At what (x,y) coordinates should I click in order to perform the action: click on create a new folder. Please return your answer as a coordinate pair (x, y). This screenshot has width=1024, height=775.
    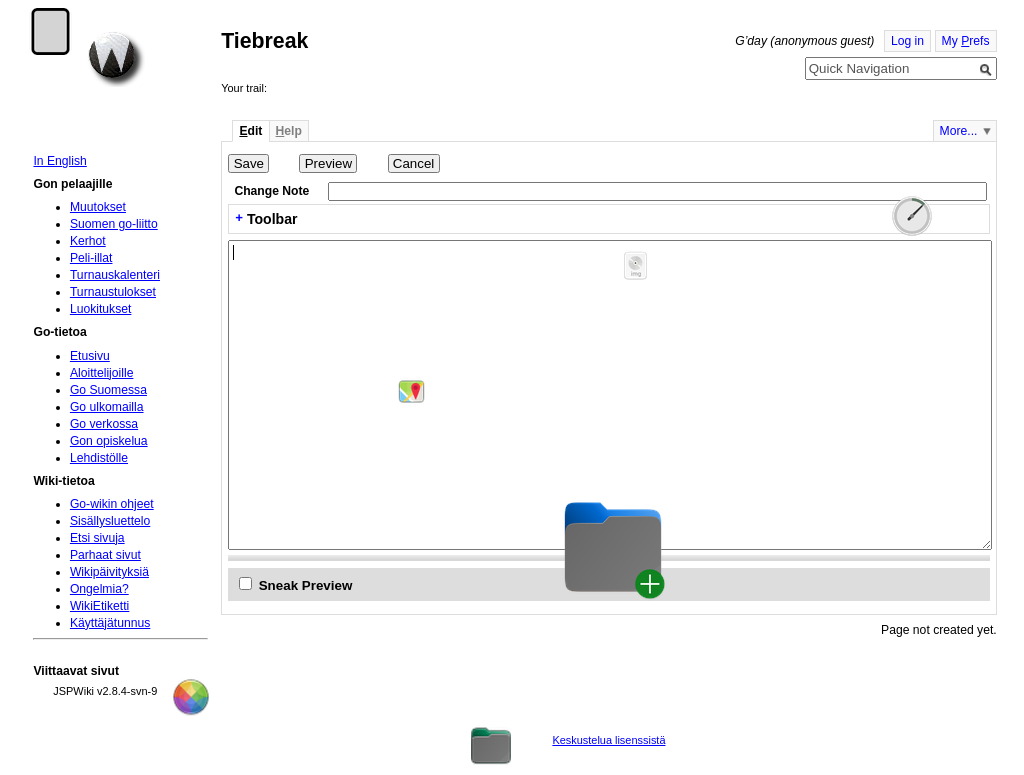
    Looking at the image, I should click on (613, 547).